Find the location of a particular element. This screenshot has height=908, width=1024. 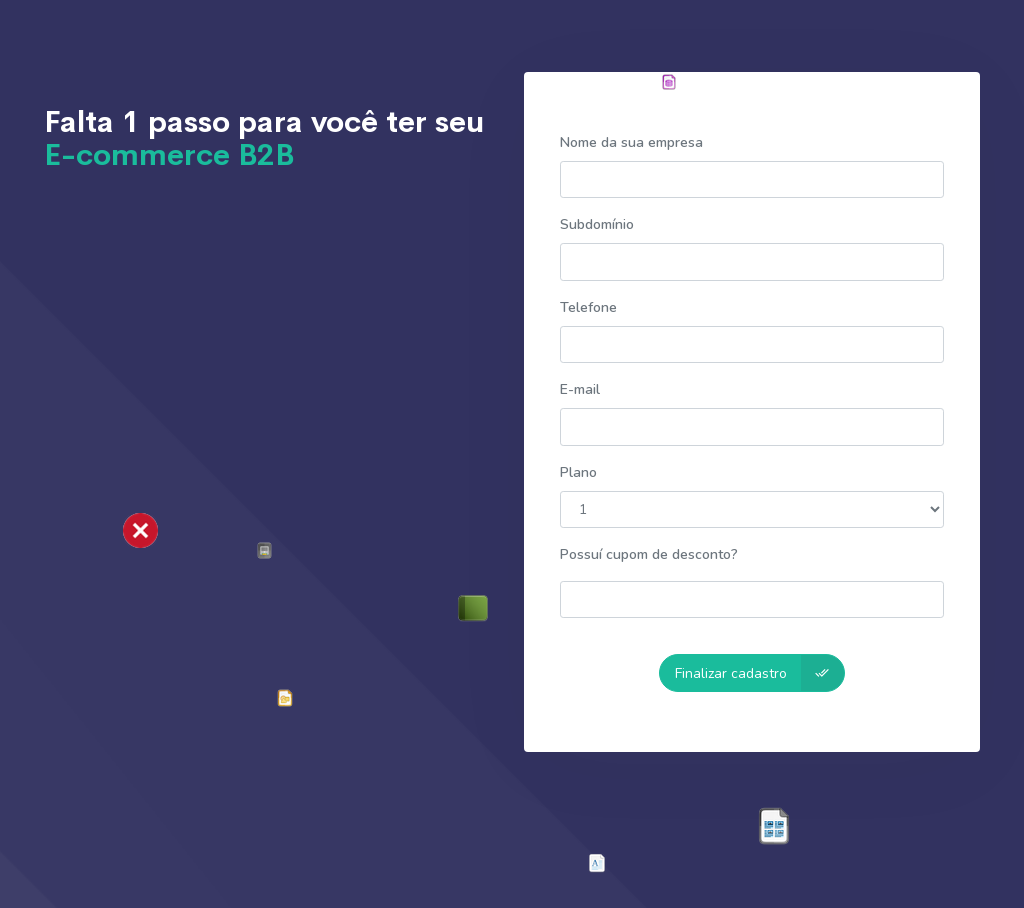

nintendo ds rom file is located at coordinates (264, 550).